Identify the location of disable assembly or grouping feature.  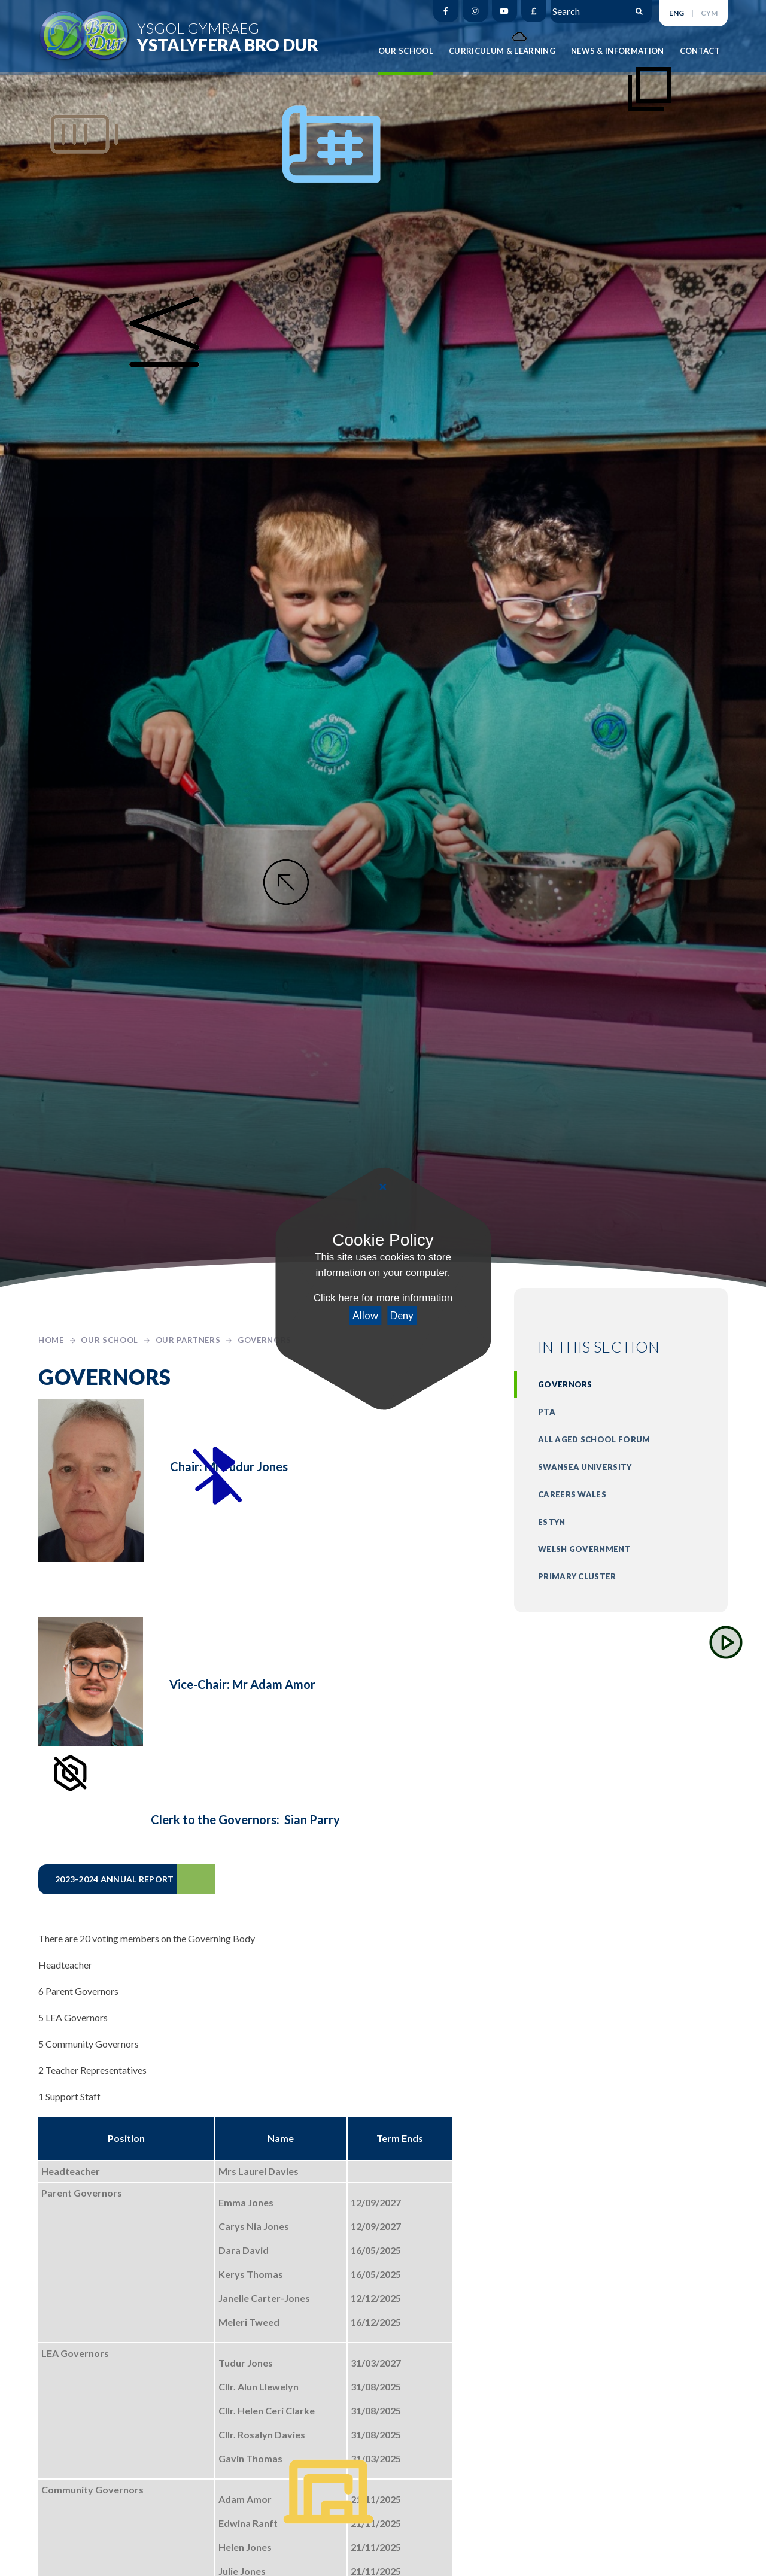
(70, 1773).